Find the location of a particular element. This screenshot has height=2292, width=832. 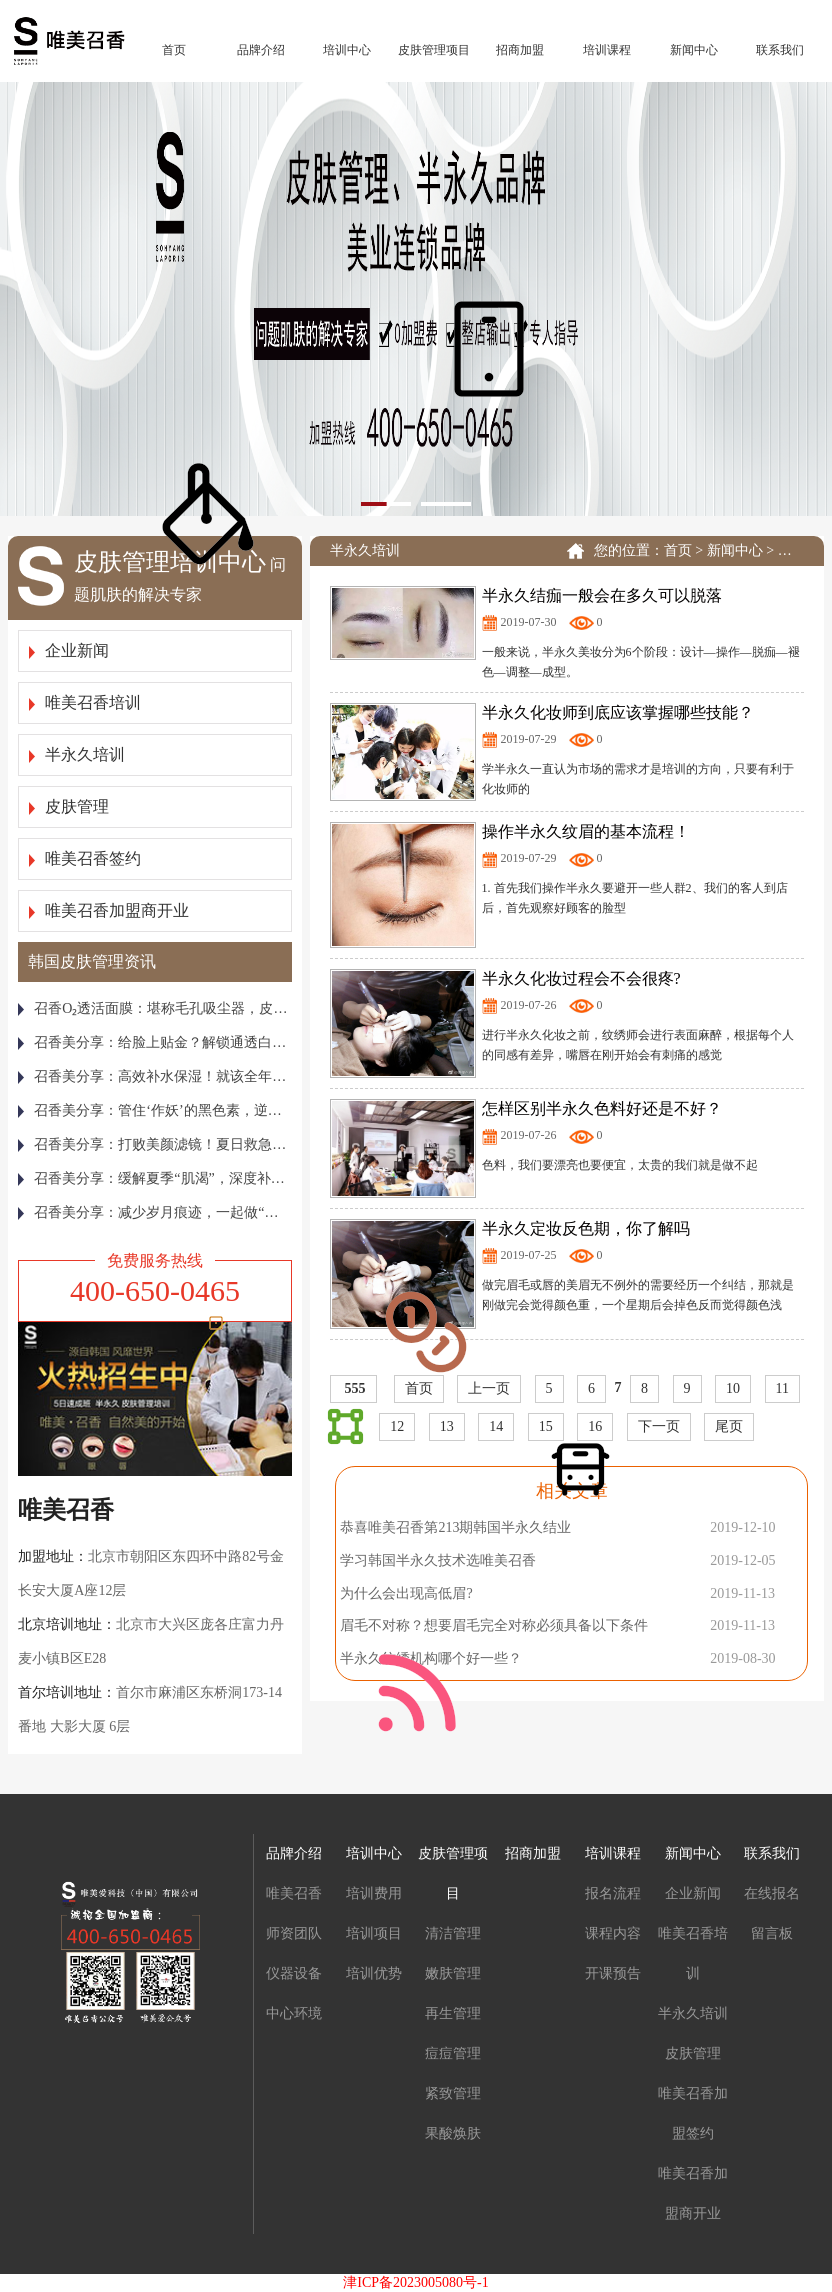

subscribe to RSS feed is located at coordinates (412, 1698).